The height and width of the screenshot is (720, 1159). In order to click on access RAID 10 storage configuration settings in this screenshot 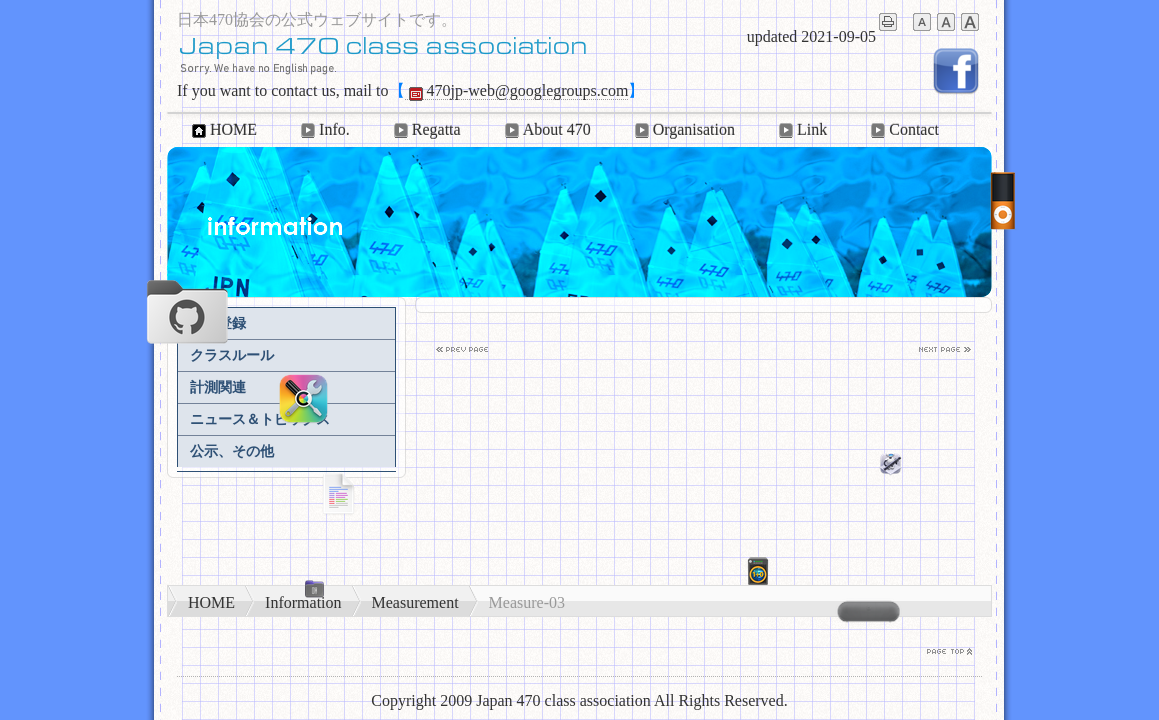, I will do `click(758, 571)`.